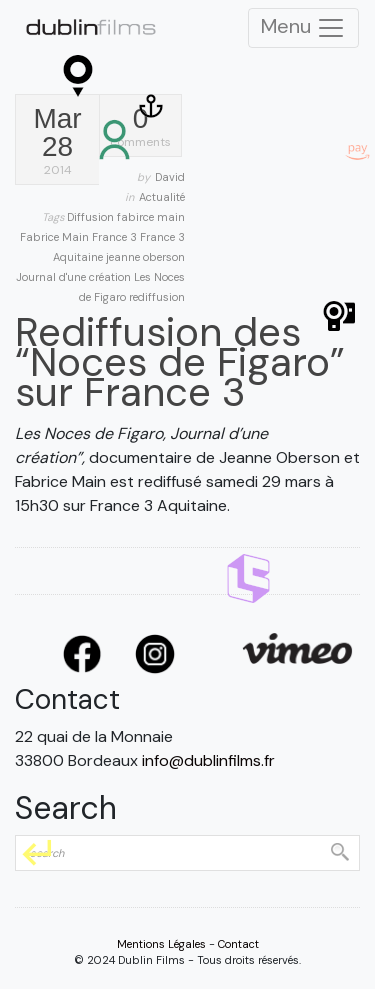  What do you see at coordinates (78, 76) in the screenshot?
I see `open TomTom navigation app` at bounding box center [78, 76].